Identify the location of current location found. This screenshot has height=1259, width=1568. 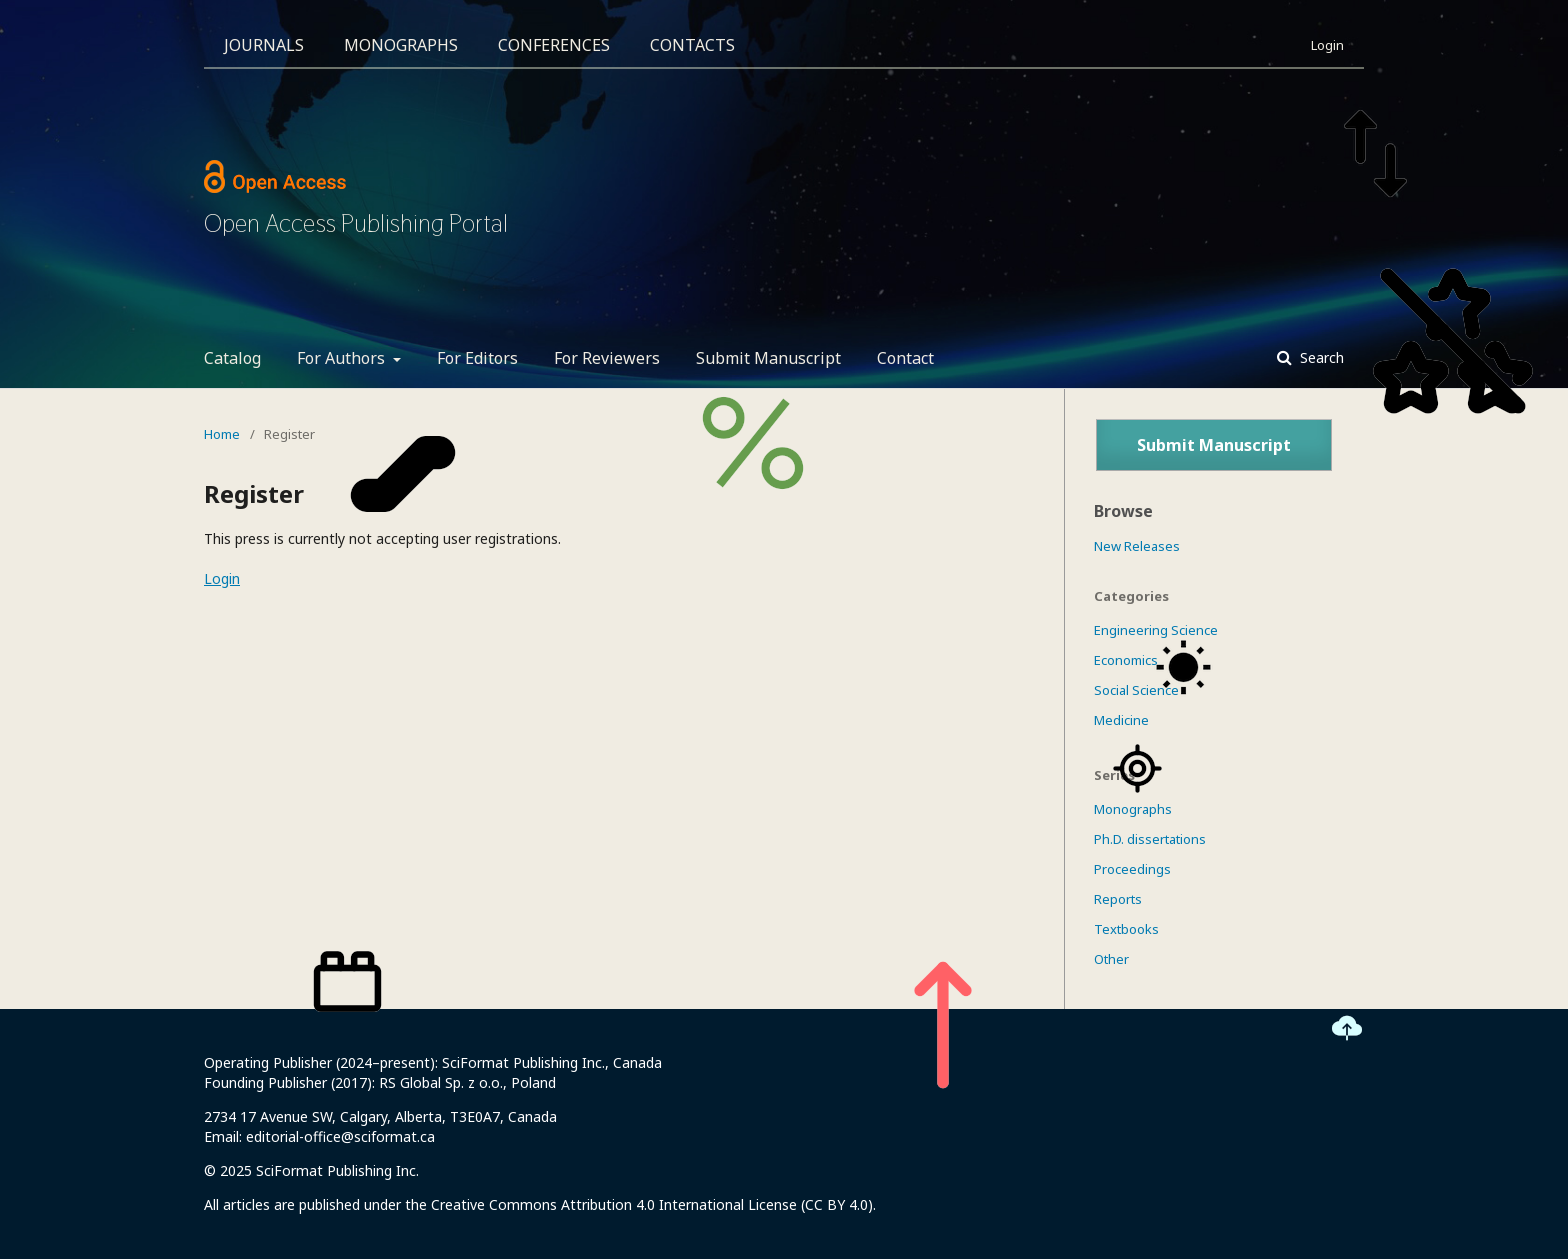
(1137, 768).